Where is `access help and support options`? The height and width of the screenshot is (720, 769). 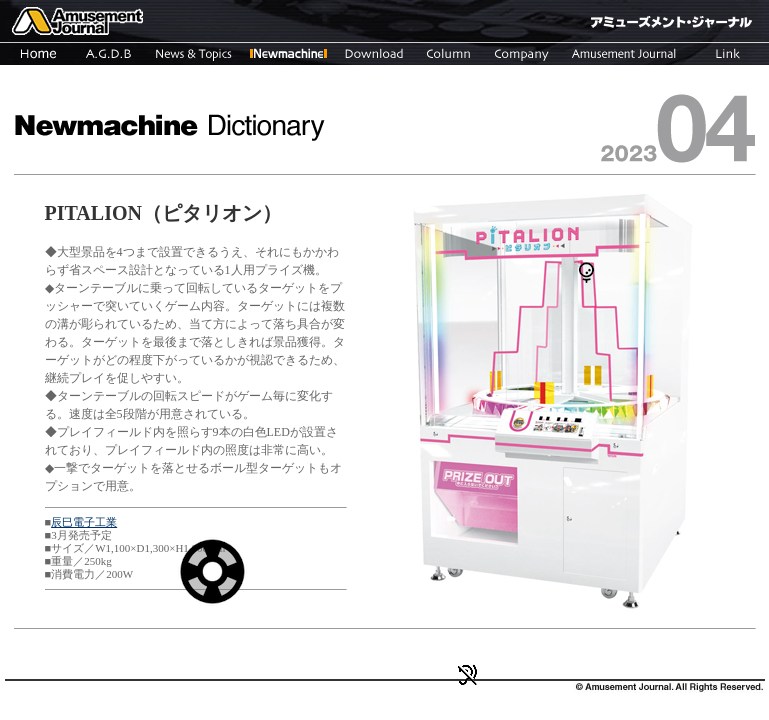
access help and support options is located at coordinates (212, 571).